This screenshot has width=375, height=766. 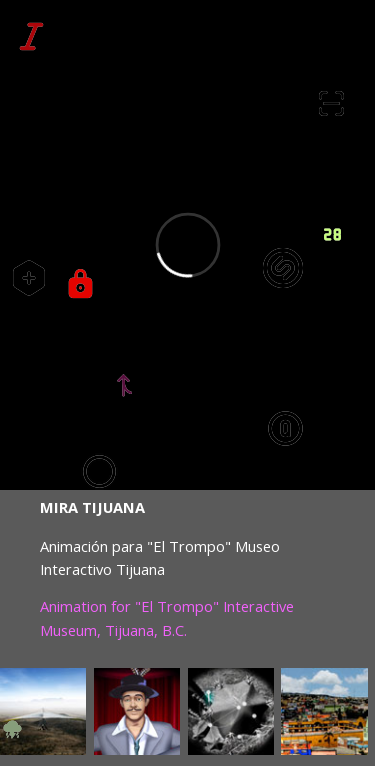 What do you see at coordinates (123, 385) in the screenshot?
I see `merge lanes or paths to the right` at bounding box center [123, 385].